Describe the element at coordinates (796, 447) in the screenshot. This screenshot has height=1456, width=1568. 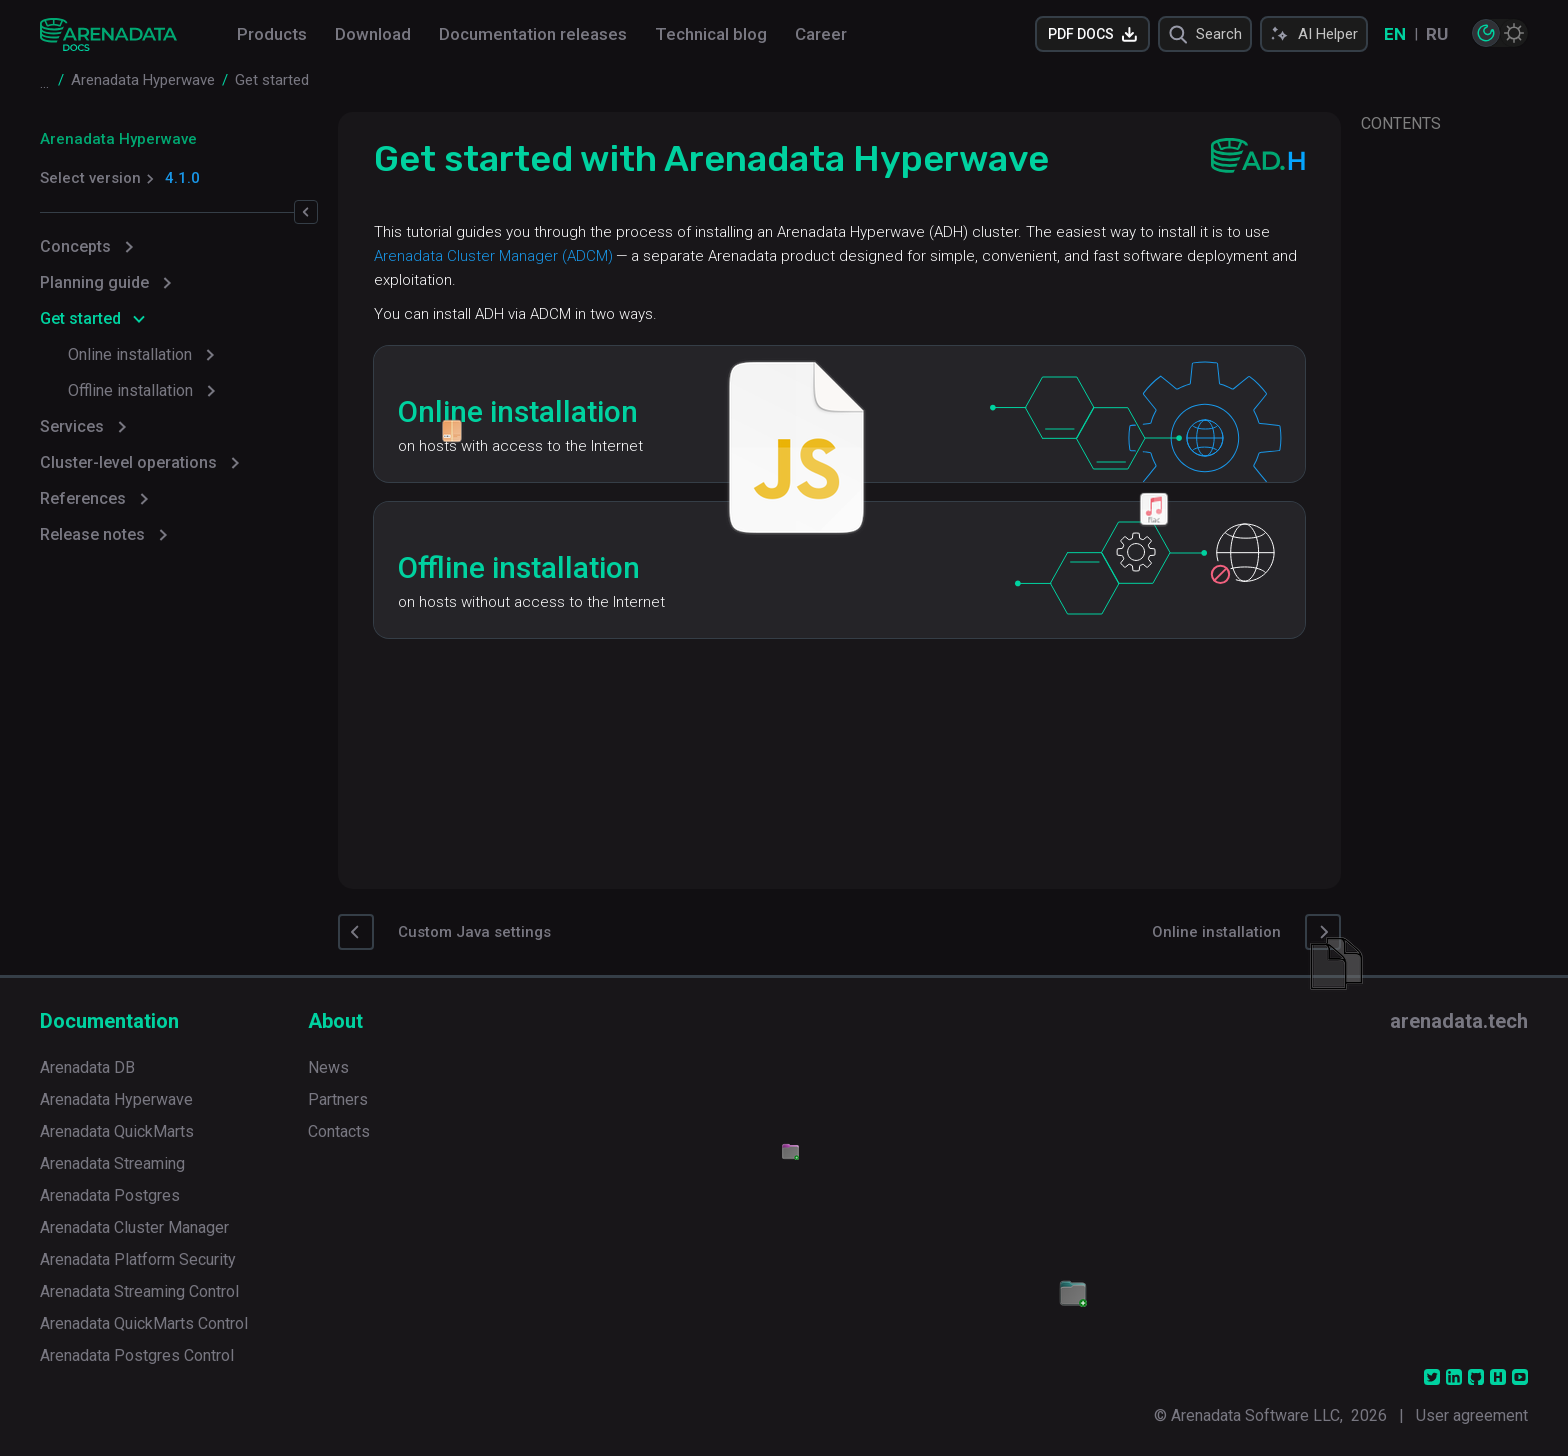
I see `a javascript source code file` at that location.